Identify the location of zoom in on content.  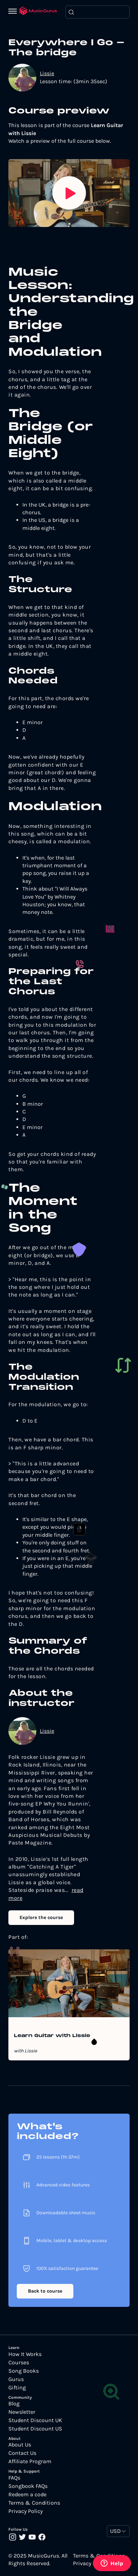
(111, 2391).